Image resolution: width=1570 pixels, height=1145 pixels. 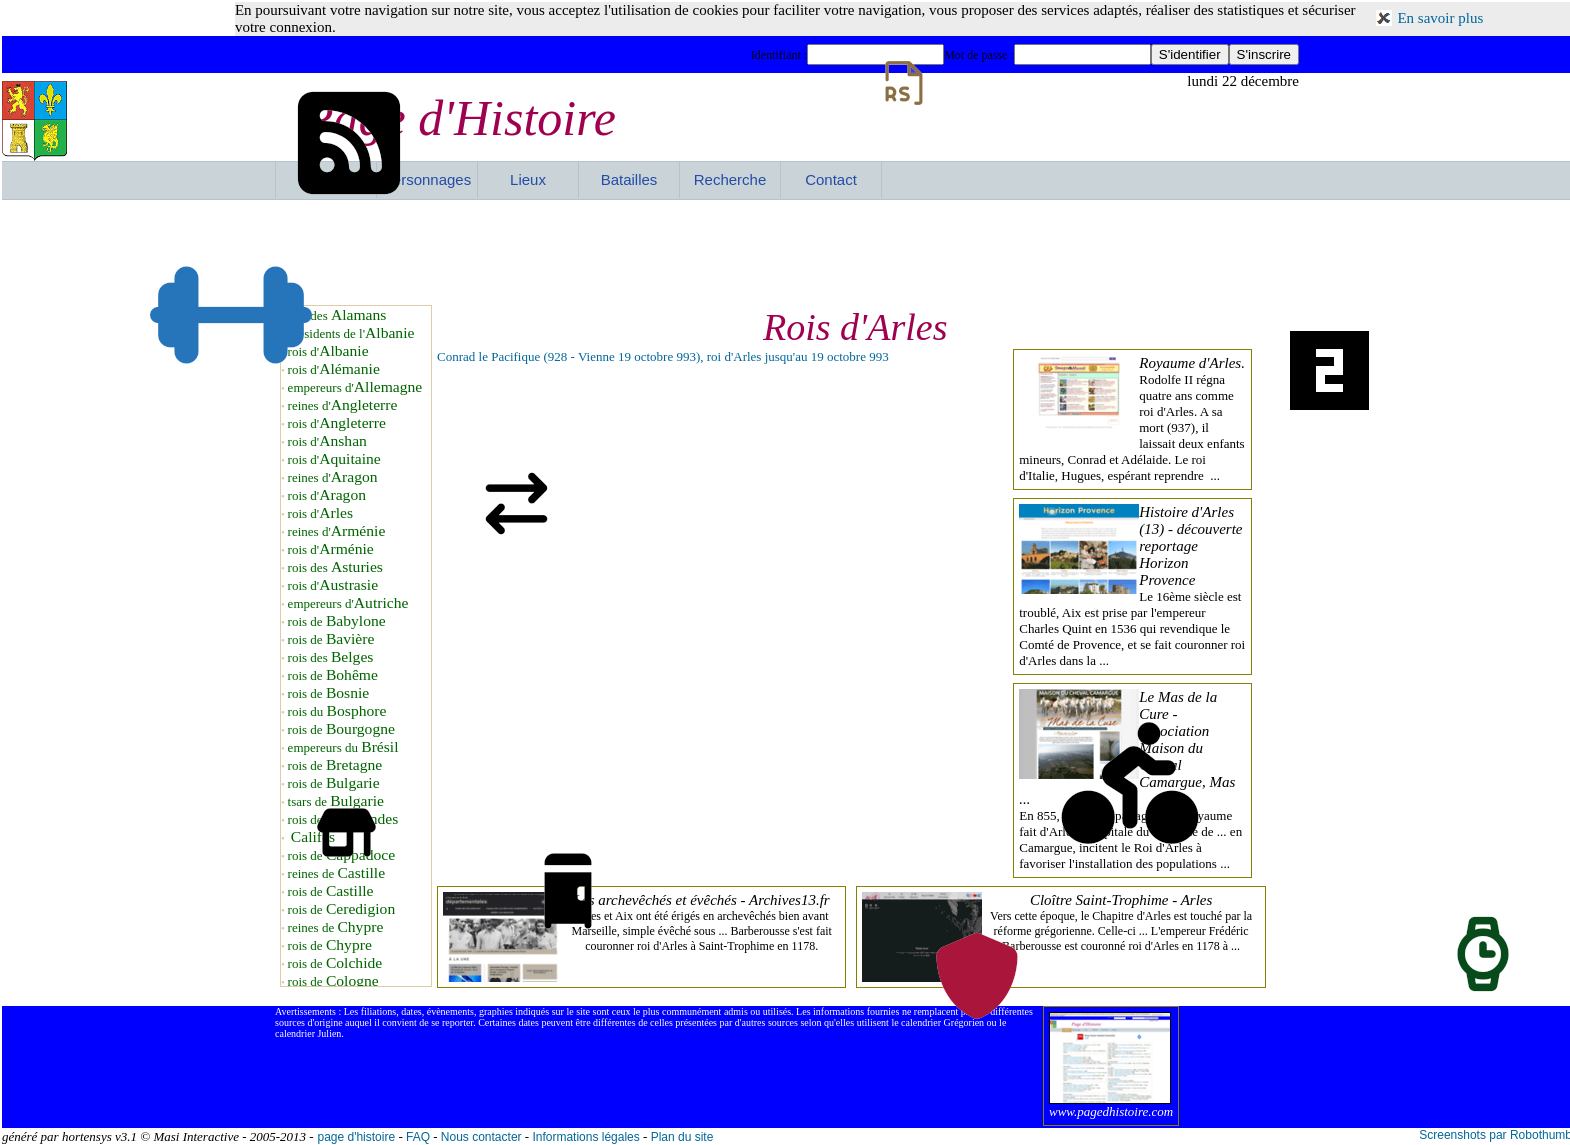 What do you see at coordinates (516, 503) in the screenshot?
I see `swap or exchange items` at bounding box center [516, 503].